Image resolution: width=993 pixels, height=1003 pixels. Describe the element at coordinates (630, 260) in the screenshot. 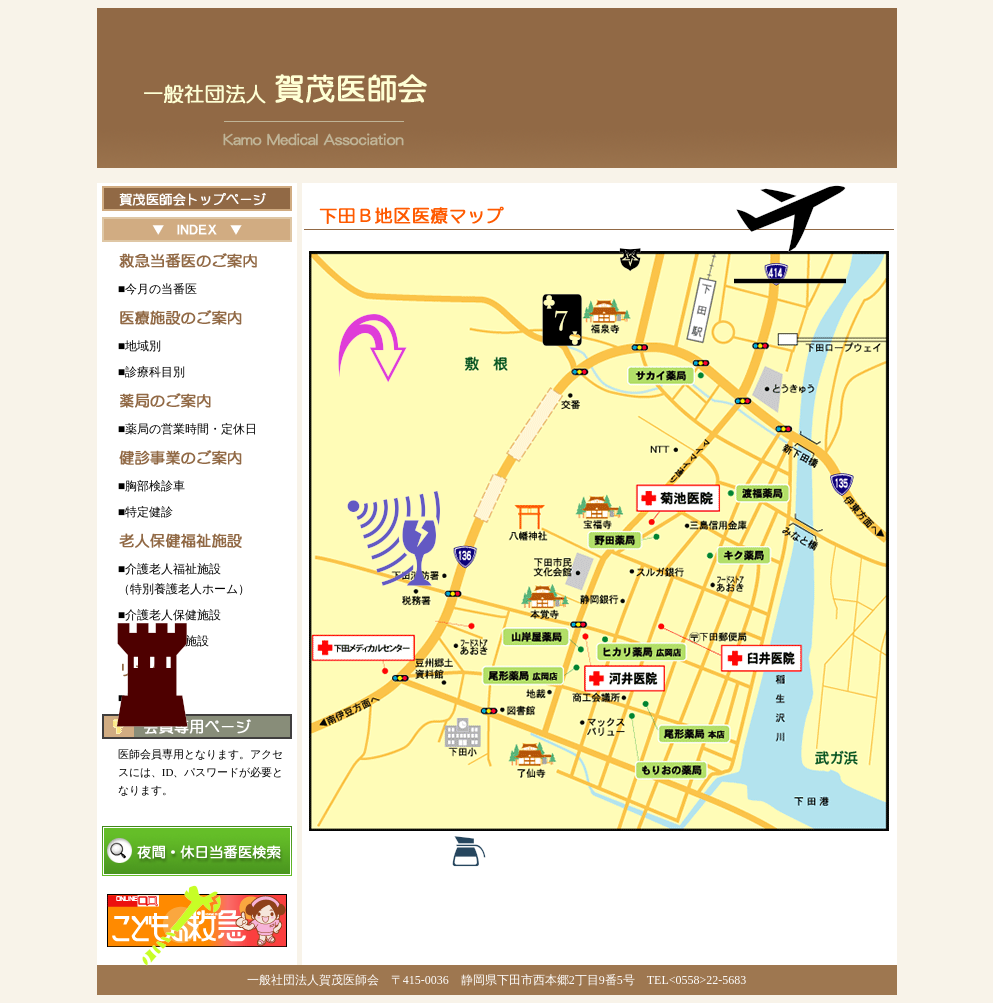

I see `activate magical defense or shield ability` at that location.